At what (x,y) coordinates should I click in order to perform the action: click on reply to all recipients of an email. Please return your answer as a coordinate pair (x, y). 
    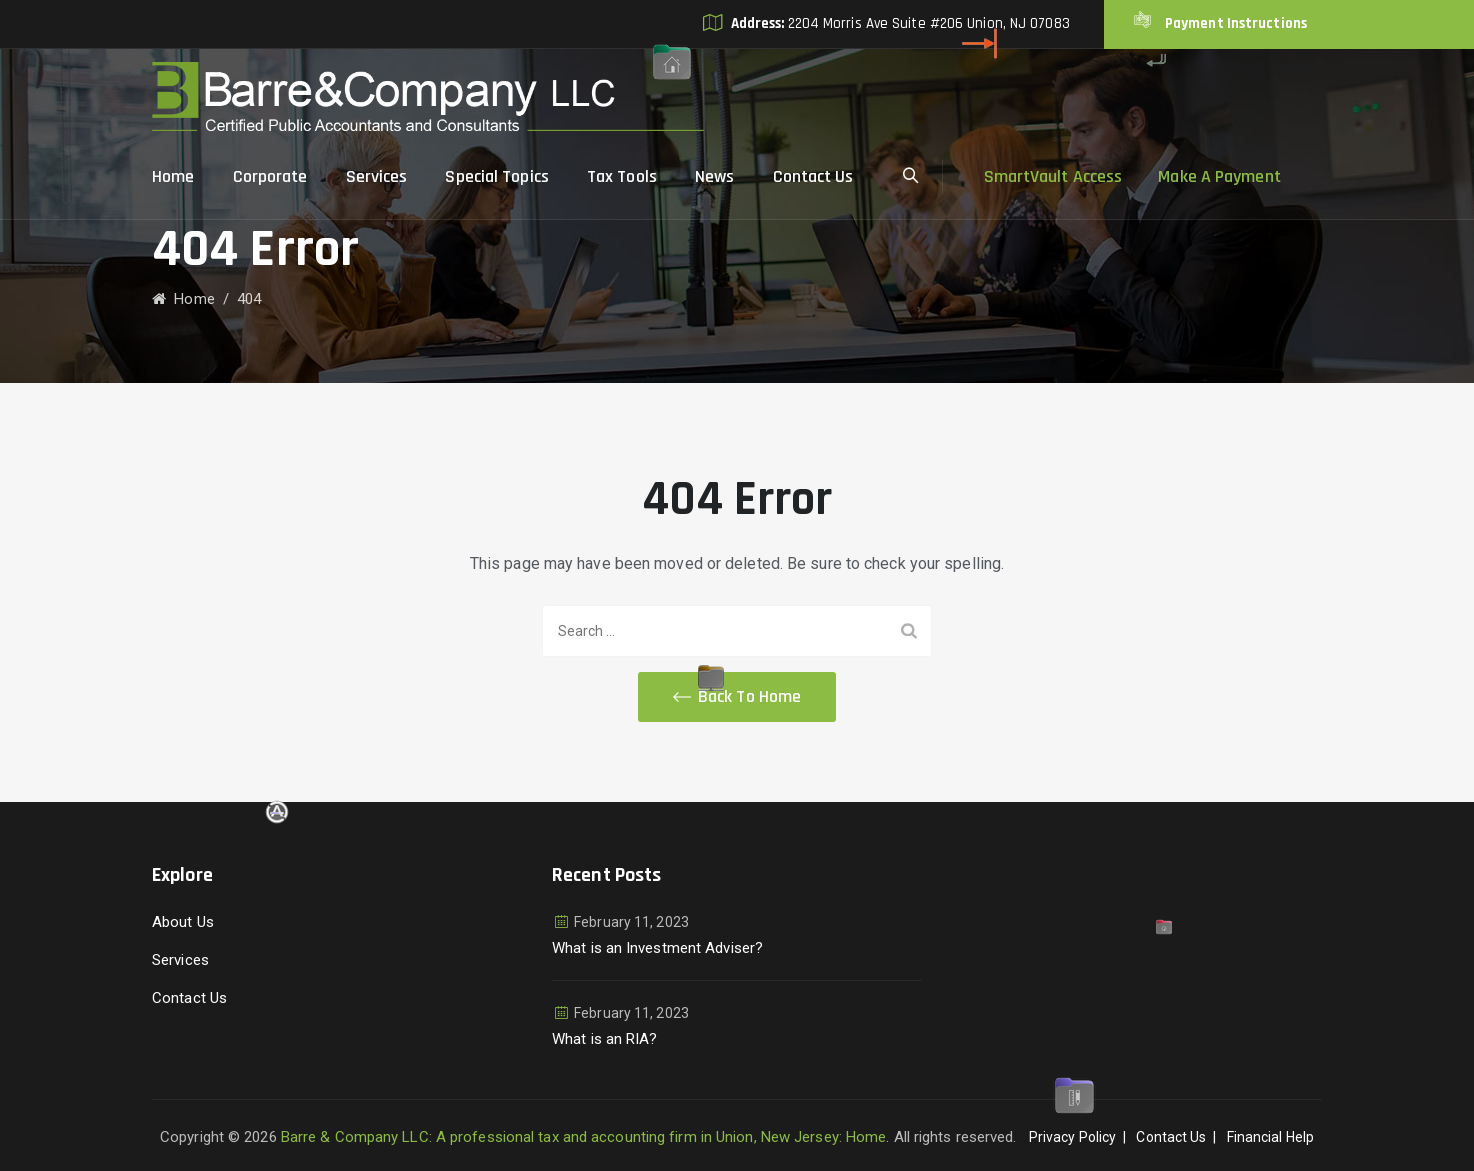
    Looking at the image, I should click on (1156, 59).